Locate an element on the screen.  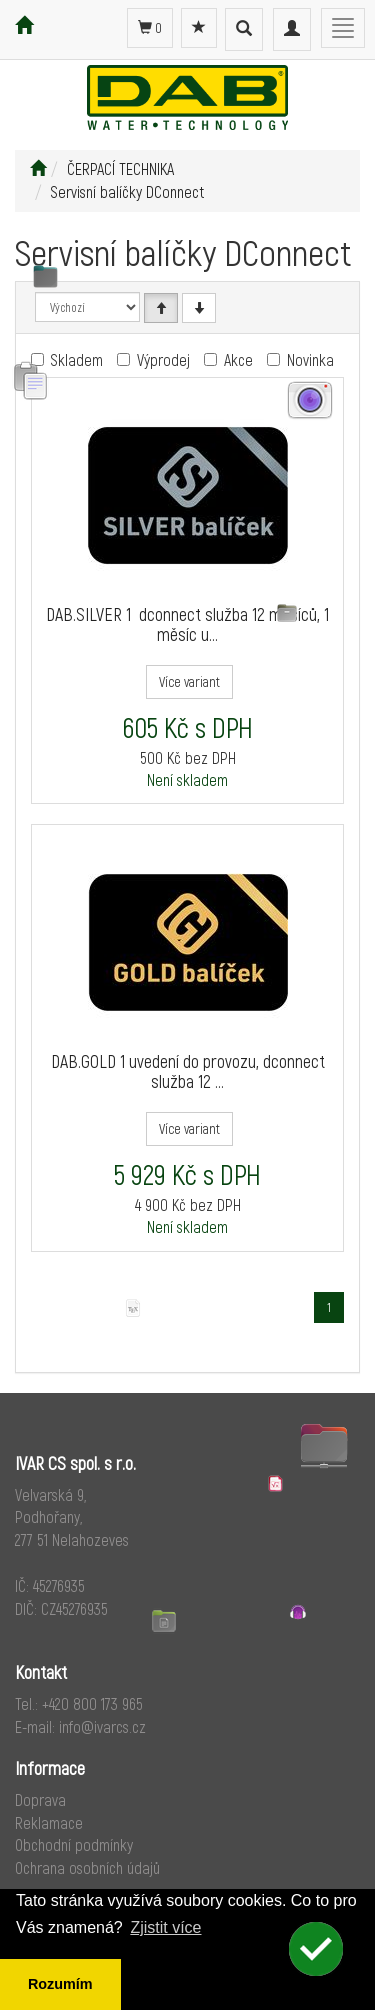
open the nautilus file manager is located at coordinates (287, 613).